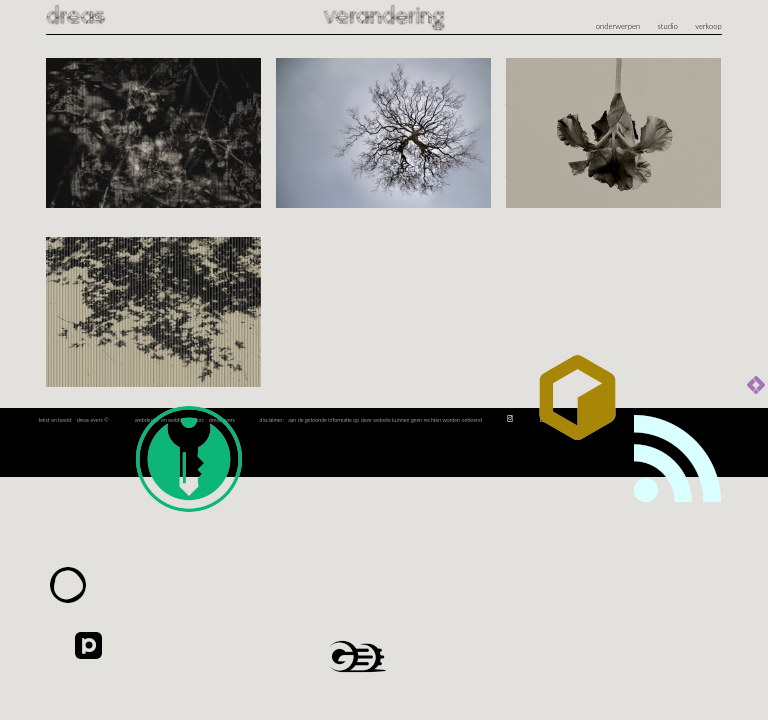  Describe the element at coordinates (189, 459) in the screenshot. I see `open keepassxc password manager` at that location.